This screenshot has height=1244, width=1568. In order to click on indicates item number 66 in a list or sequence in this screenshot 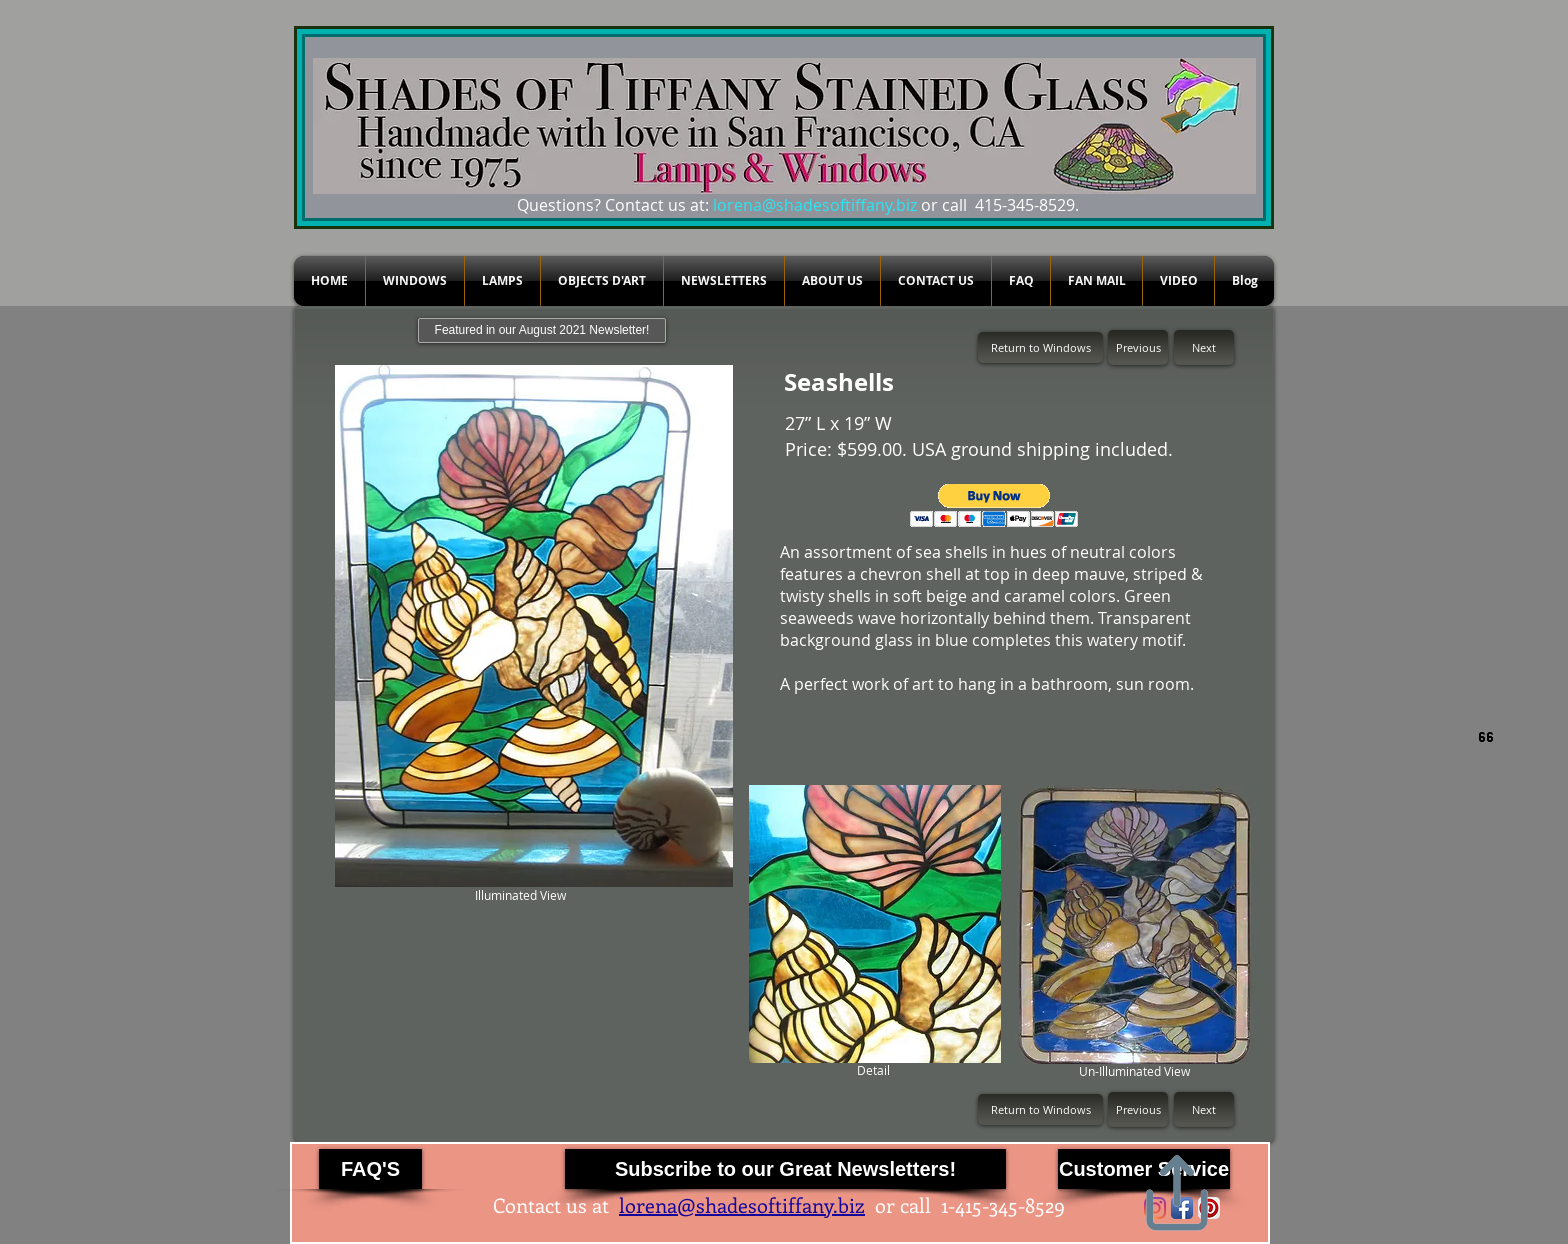, I will do `click(1486, 737)`.